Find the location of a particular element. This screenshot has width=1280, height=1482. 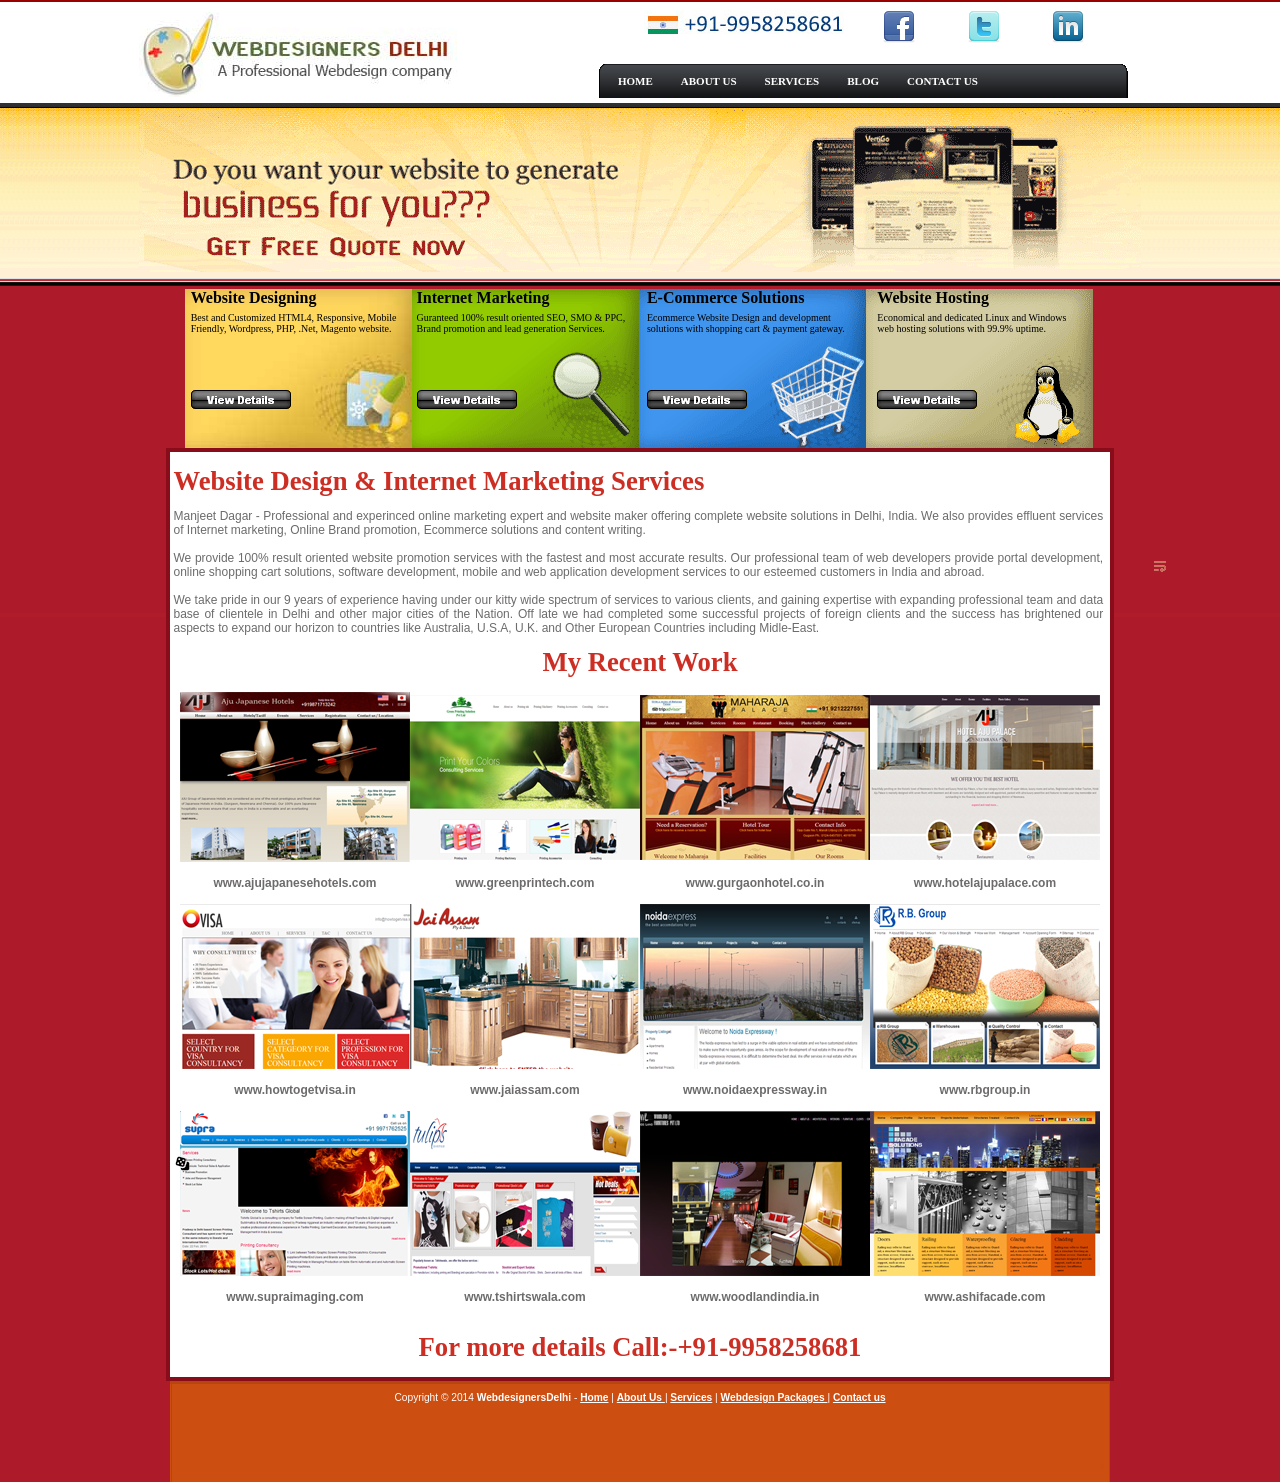

toggle text wrapping in a document or editor is located at coordinates (1160, 566).